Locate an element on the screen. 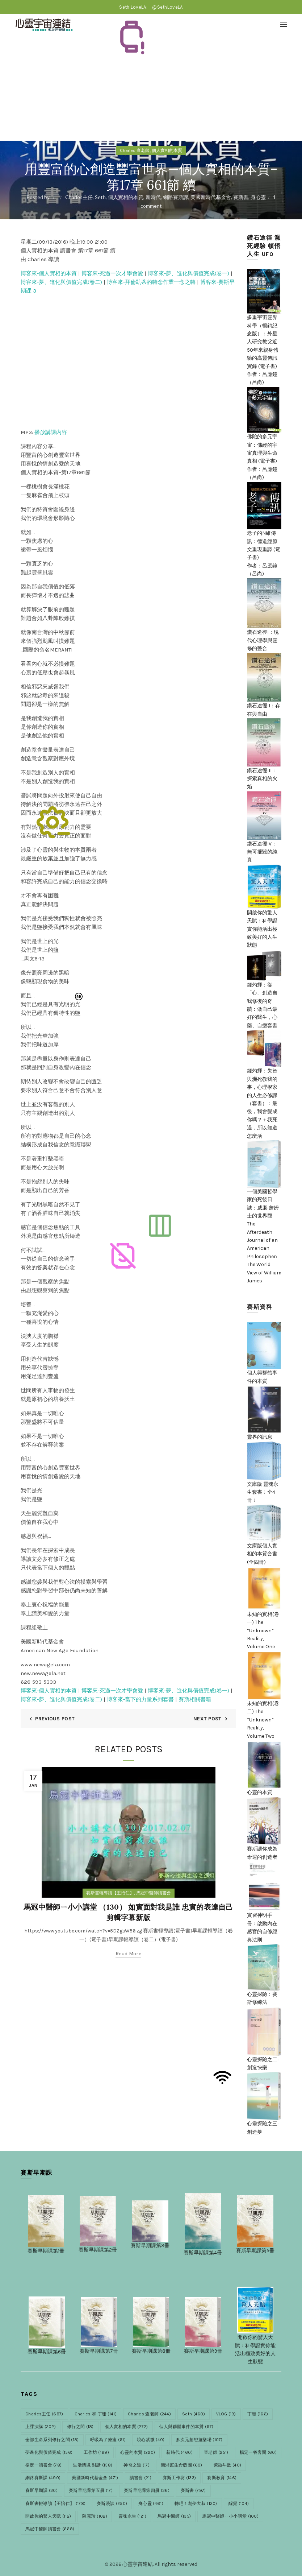 The width and height of the screenshot is (302, 2576). indicates sponsored or advertisement content is located at coordinates (79, 996).